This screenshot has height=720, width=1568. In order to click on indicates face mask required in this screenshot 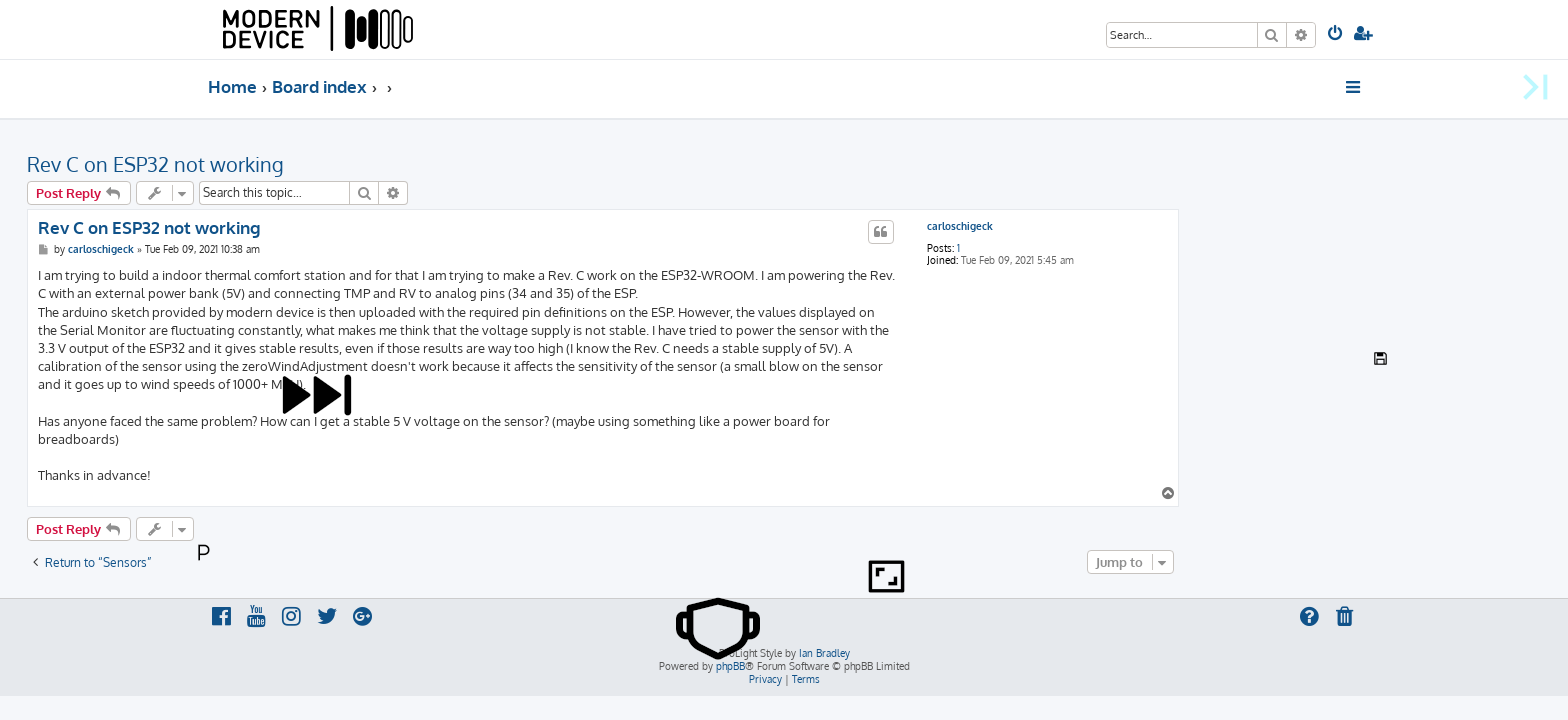, I will do `click(718, 629)`.